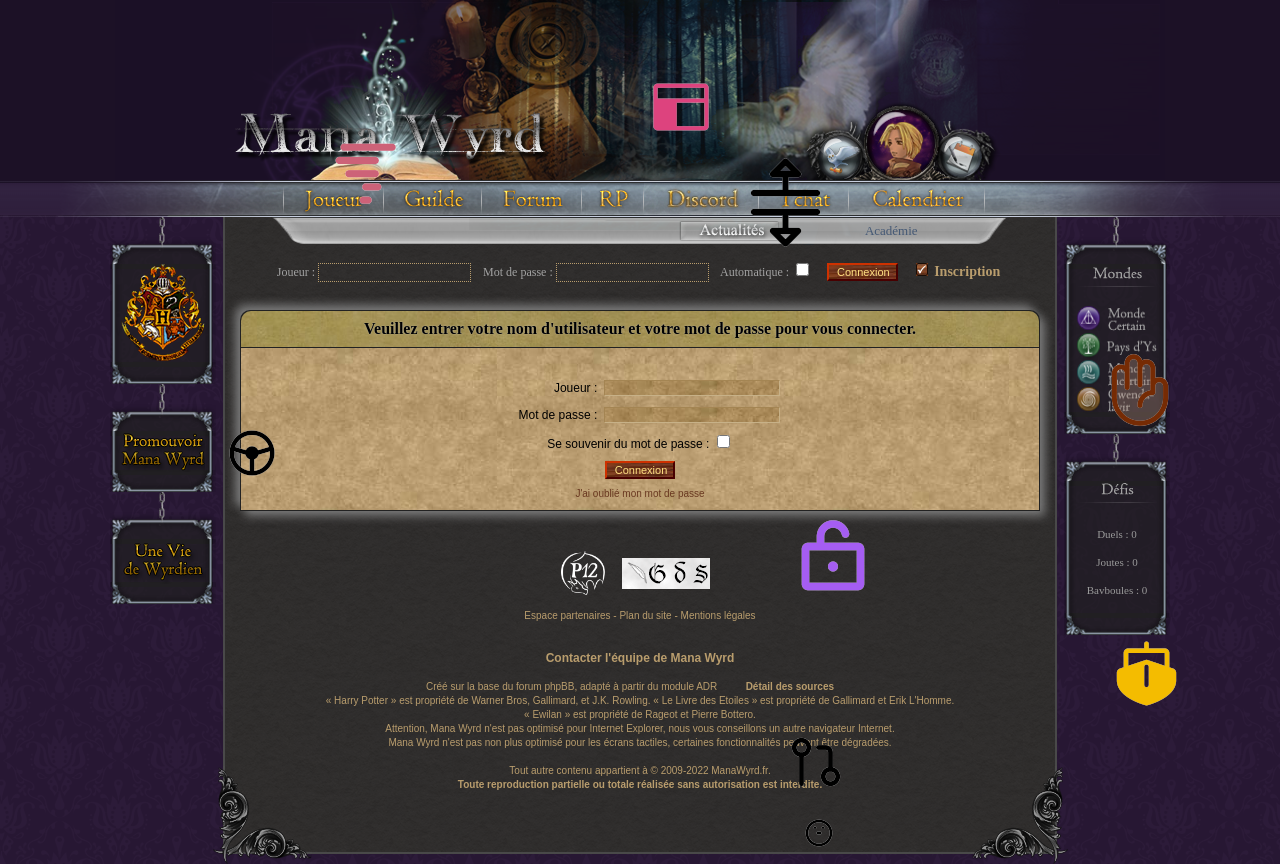  Describe the element at coordinates (364, 172) in the screenshot. I see `indicates severe weather alert or tornado warning` at that location.